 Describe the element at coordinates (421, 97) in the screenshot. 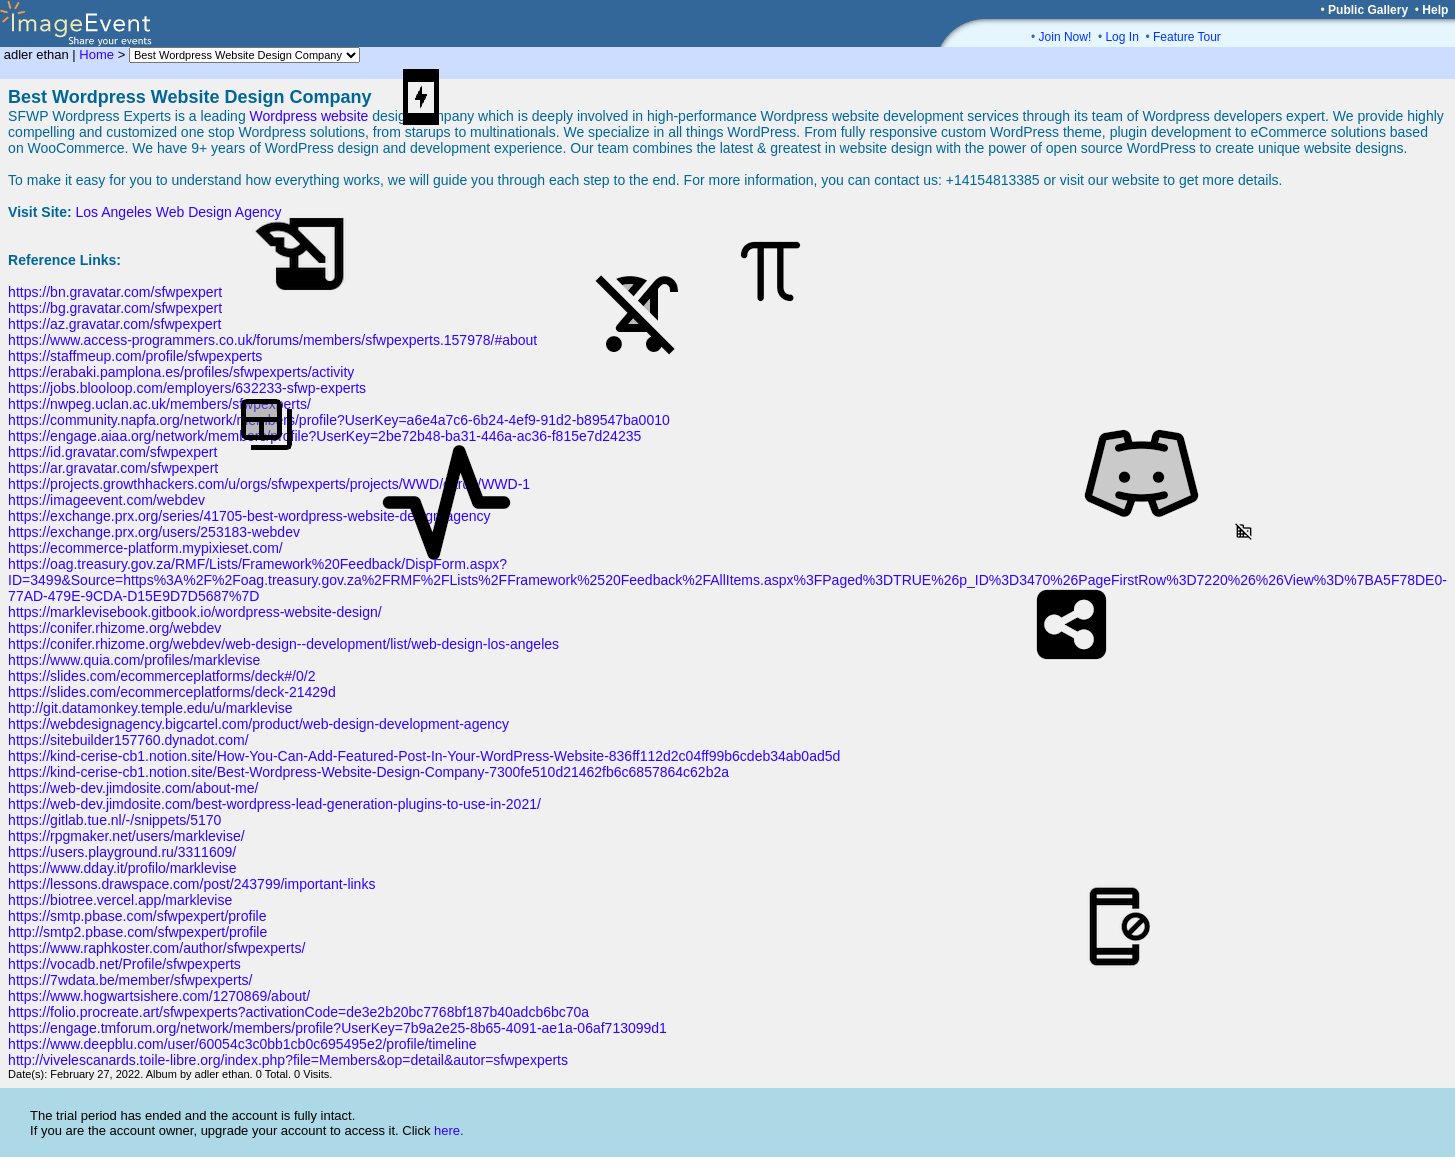

I see `find nearby electric vehicle charging stations` at that location.